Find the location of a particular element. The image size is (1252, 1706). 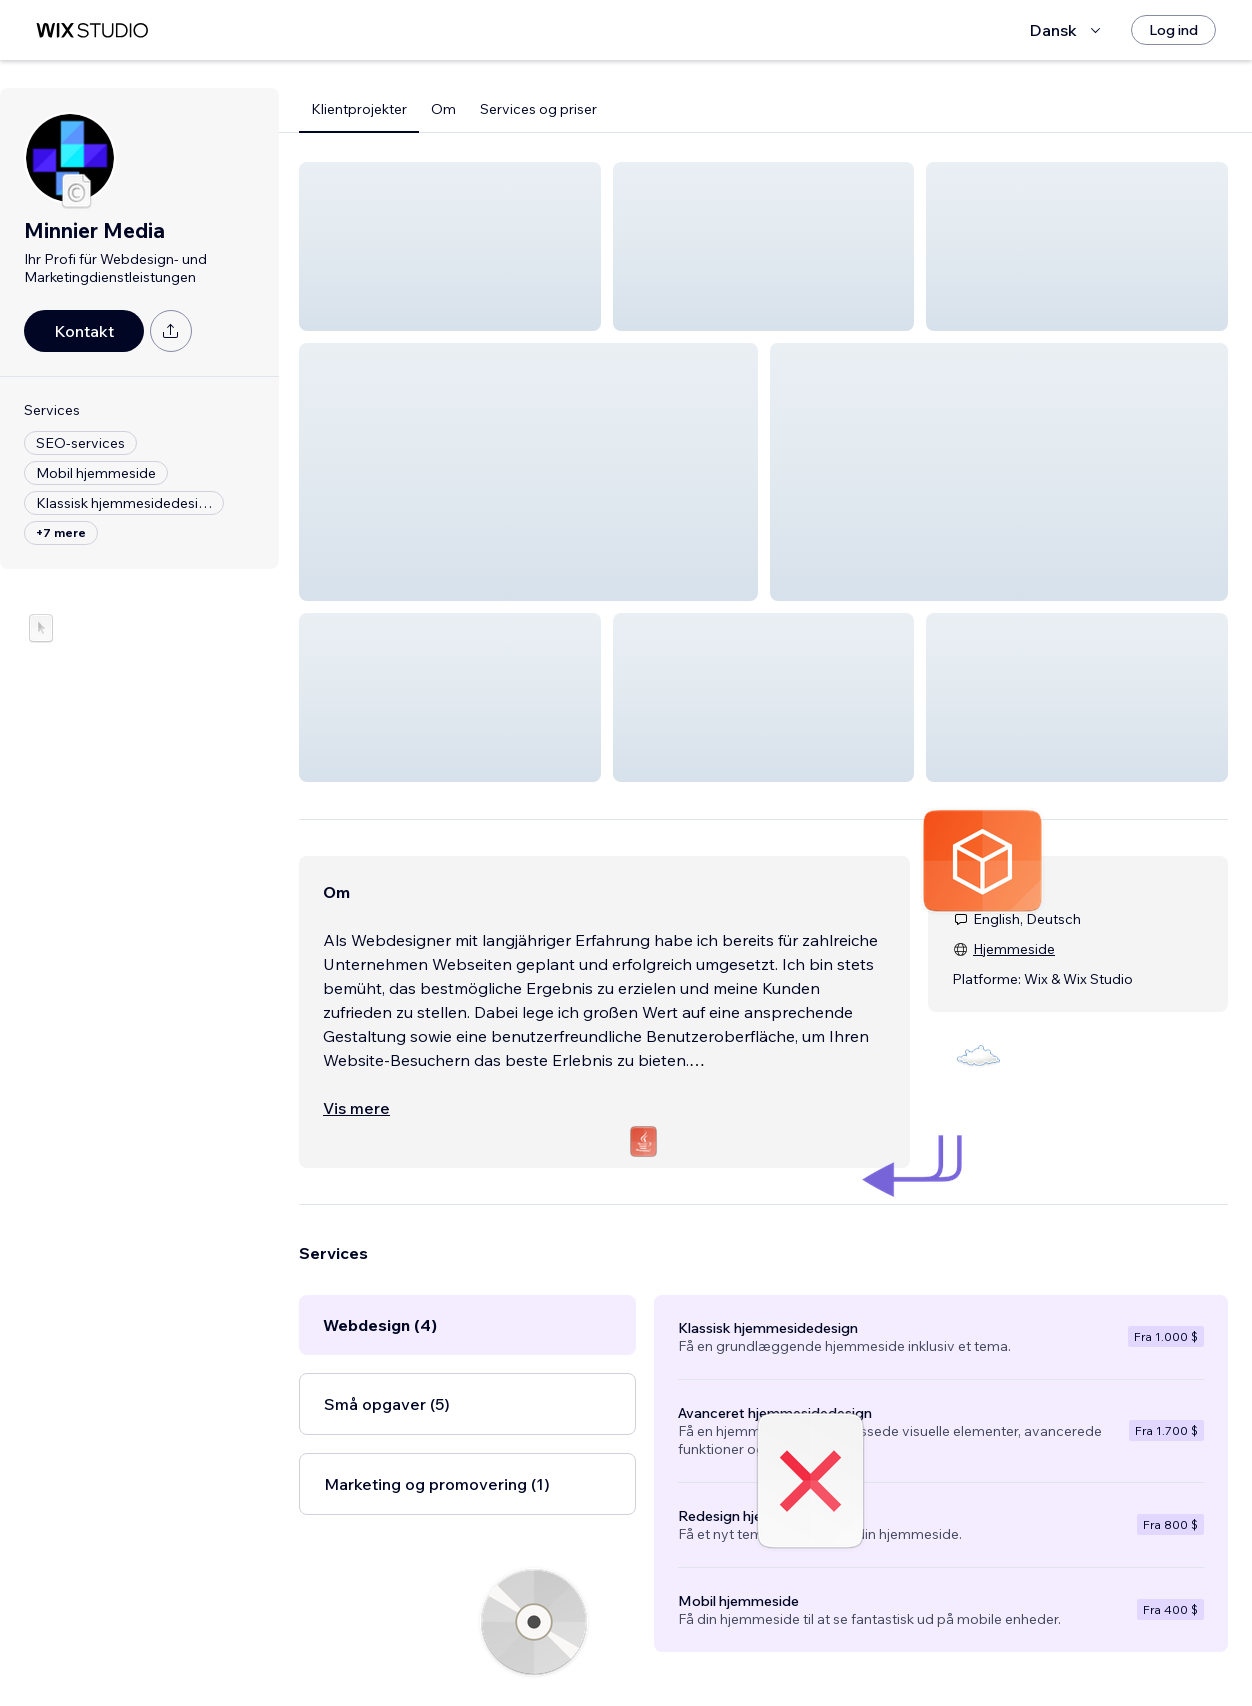

indicates a broken or invalid symbolic link is located at coordinates (810, 1480).